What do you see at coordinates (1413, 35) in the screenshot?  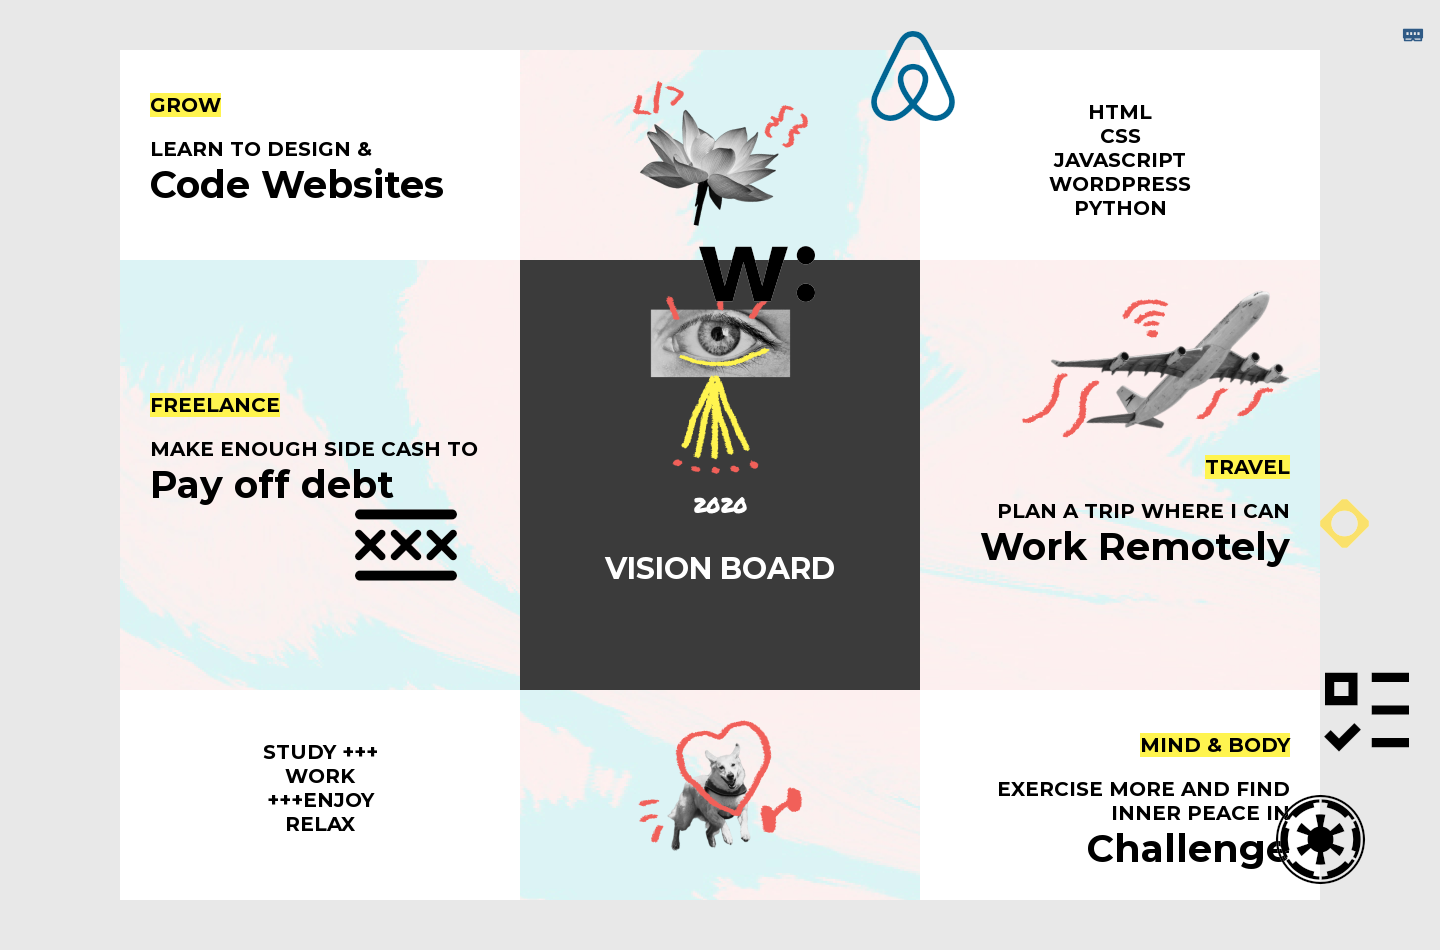 I see `view RAM or memory usage` at bounding box center [1413, 35].